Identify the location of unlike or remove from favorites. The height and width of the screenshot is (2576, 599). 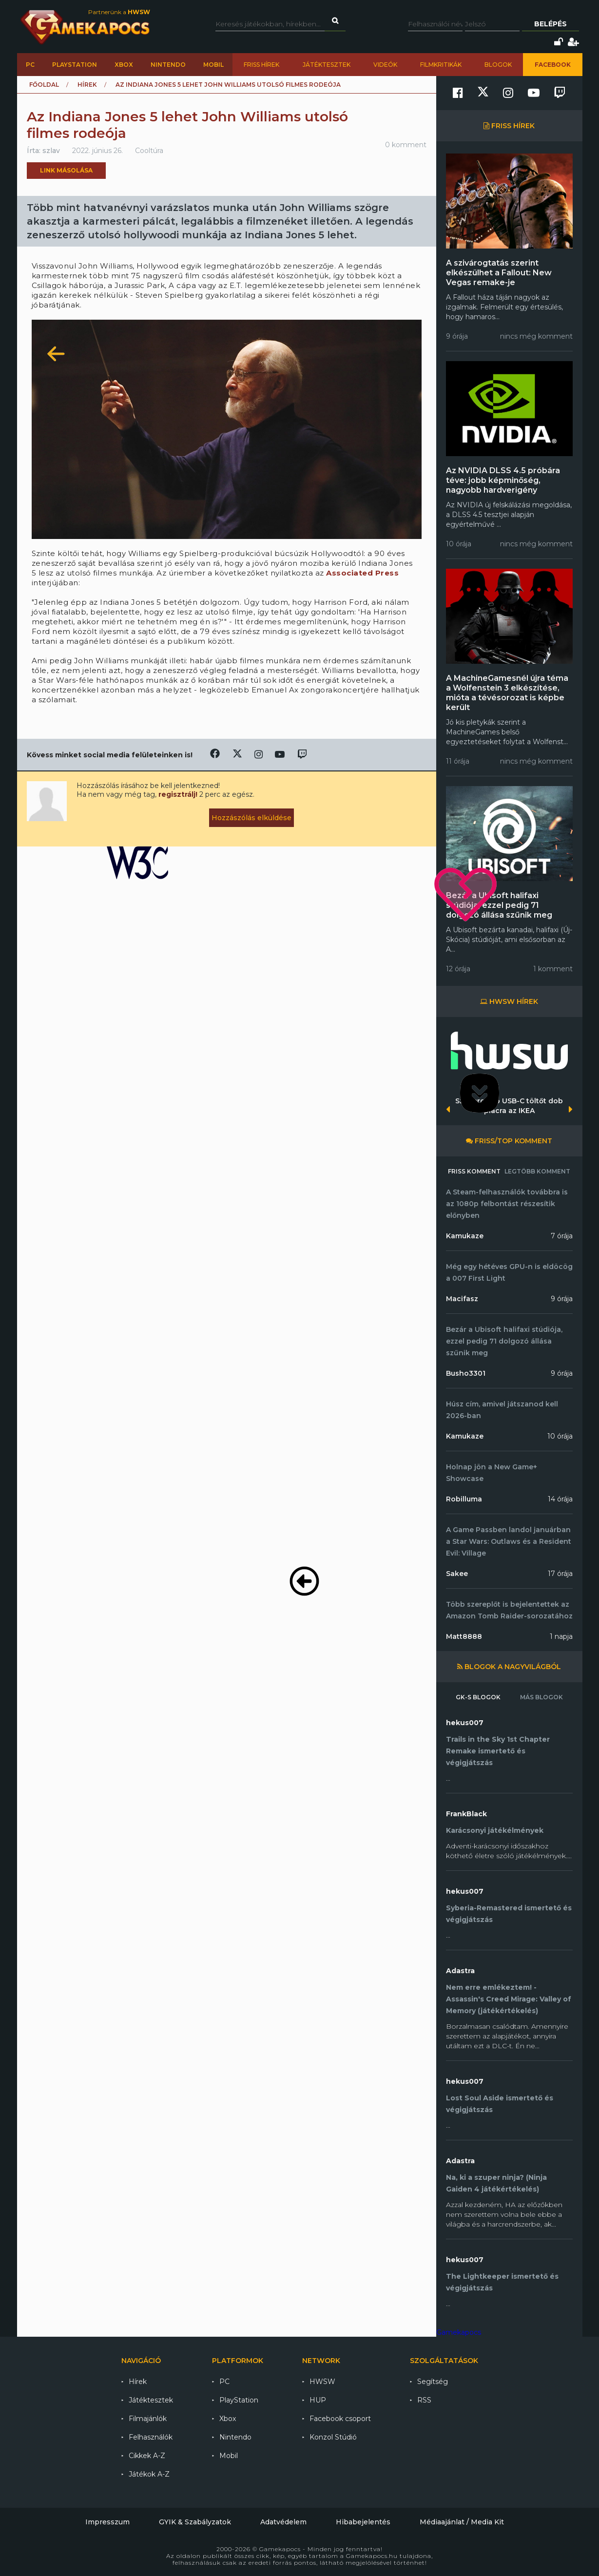
(465, 892).